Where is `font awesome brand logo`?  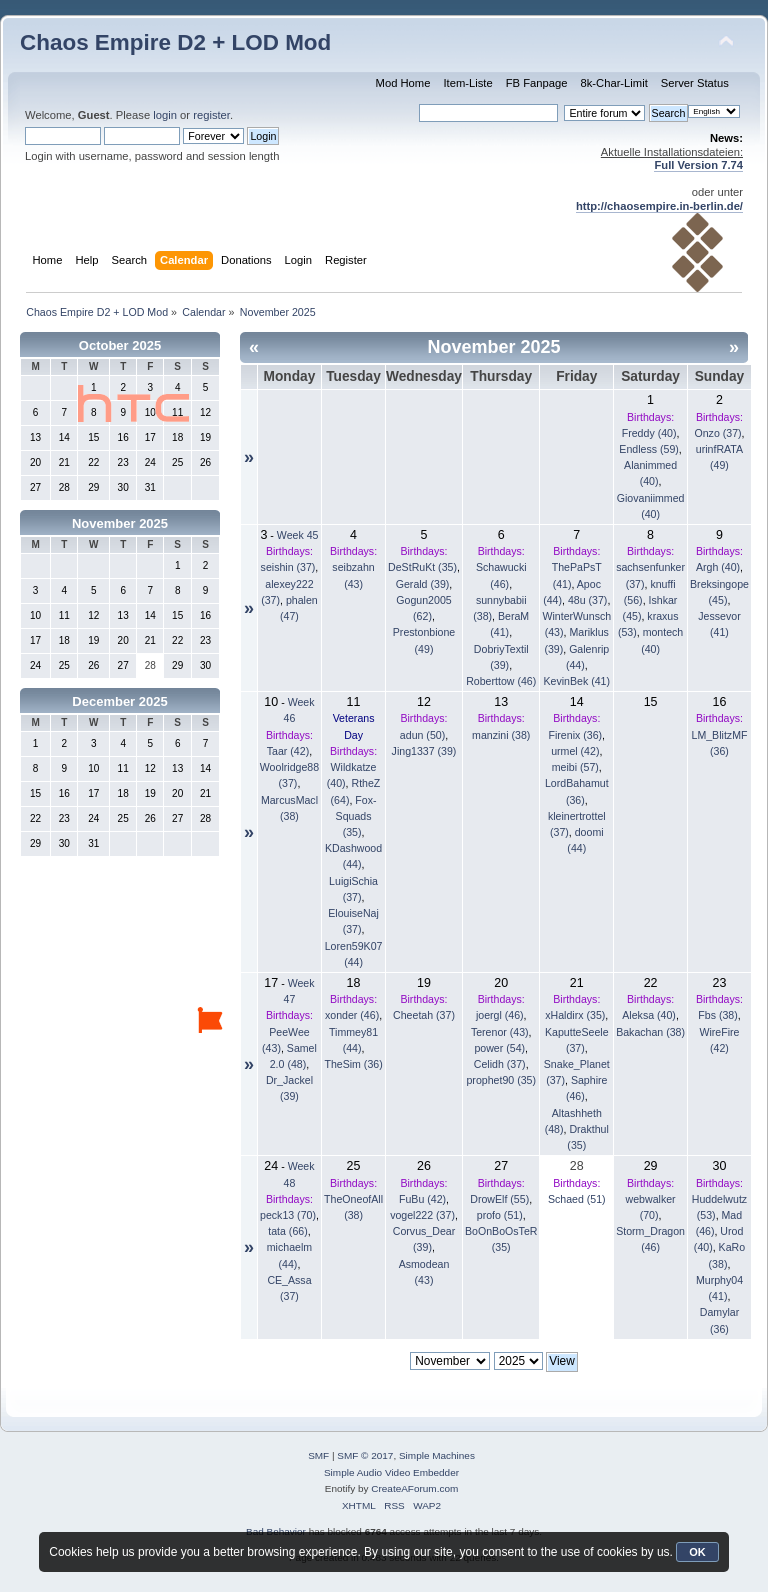 font awesome brand logo is located at coordinates (210, 1020).